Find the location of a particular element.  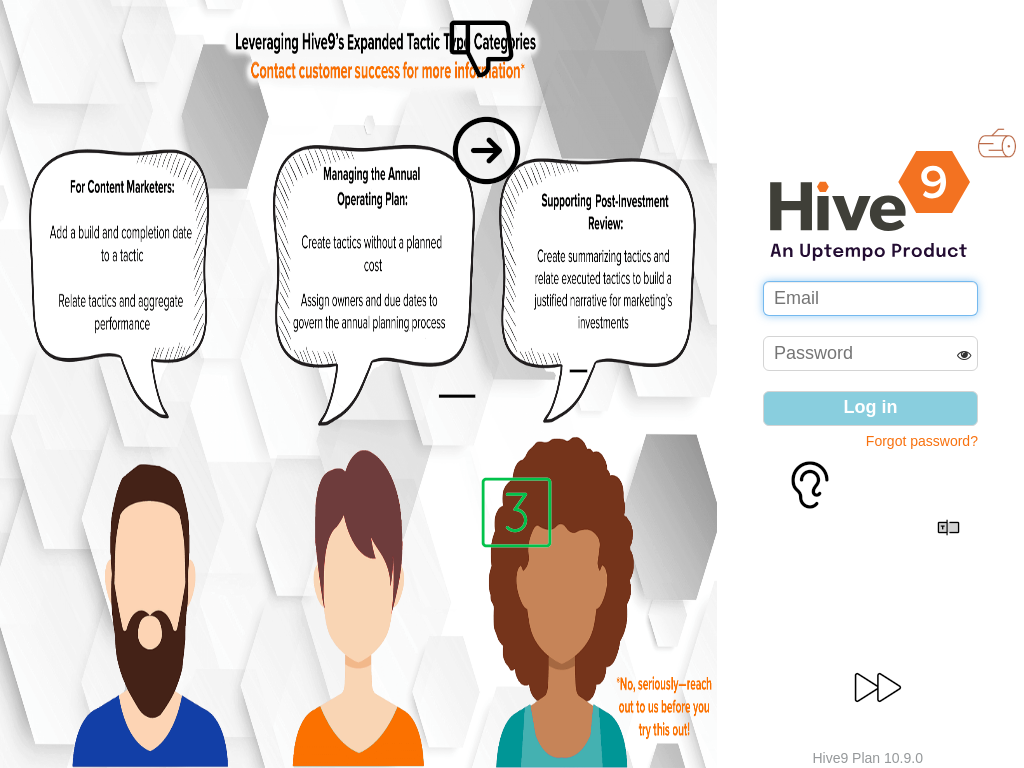

minimize or collapse a window is located at coordinates (578, 369).